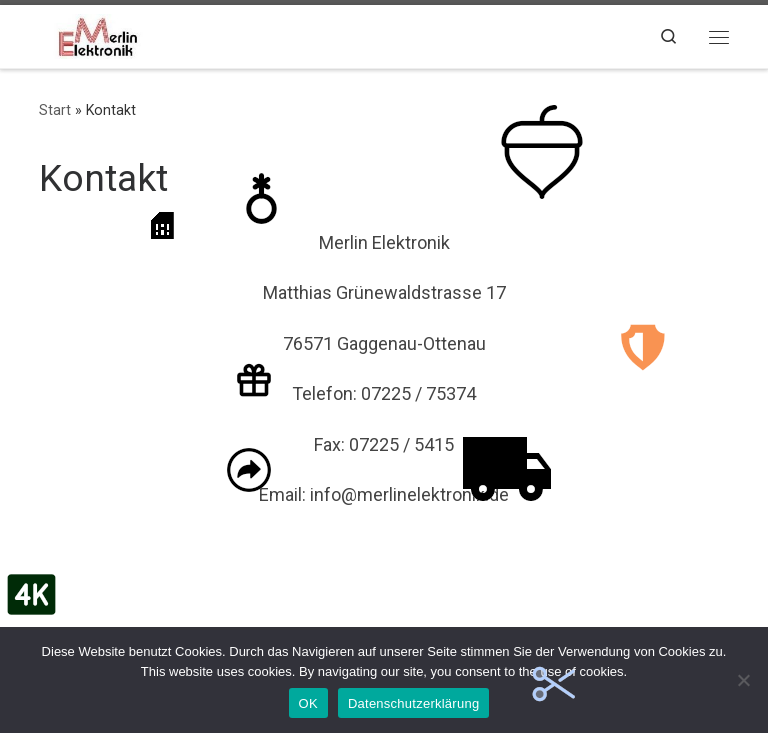 The height and width of the screenshot is (733, 768). What do you see at coordinates (507, 469) in the screenshot?
I see `track your delivery status` at bounding box center [507, 469].